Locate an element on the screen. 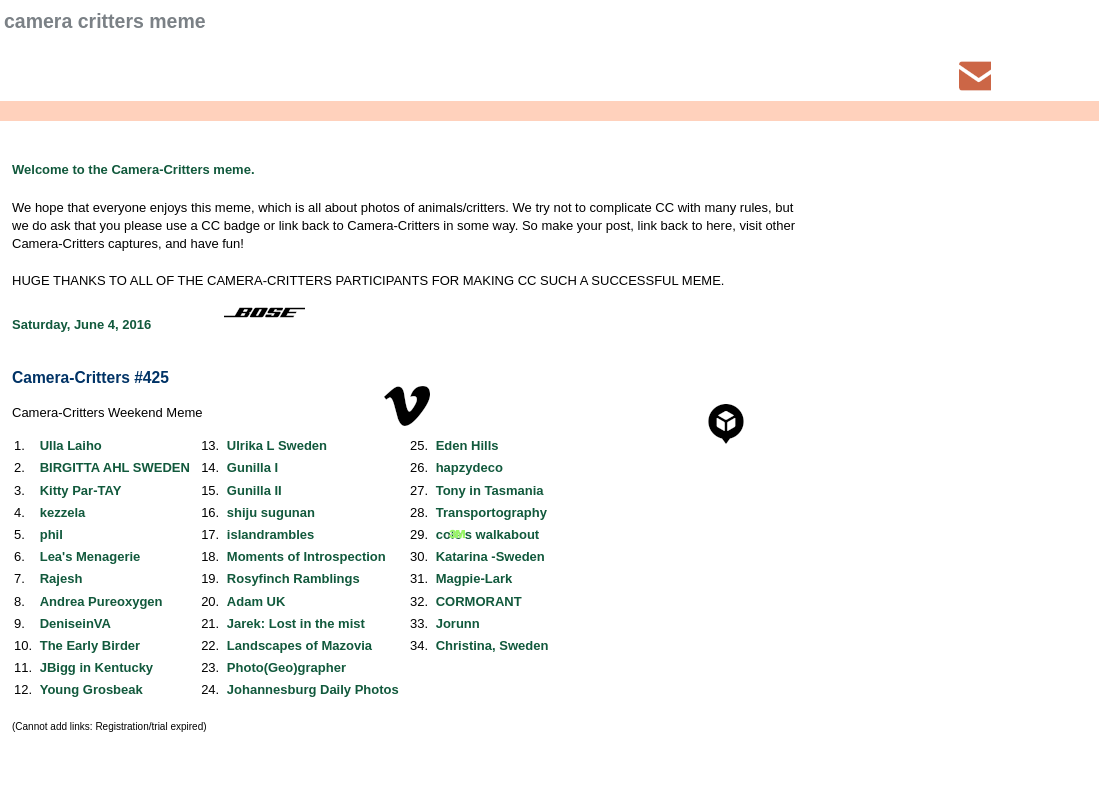 Image resolution: width=1100 pixels, height=796 pixels. open the Vimeo app is located at coordinates (407, 406).